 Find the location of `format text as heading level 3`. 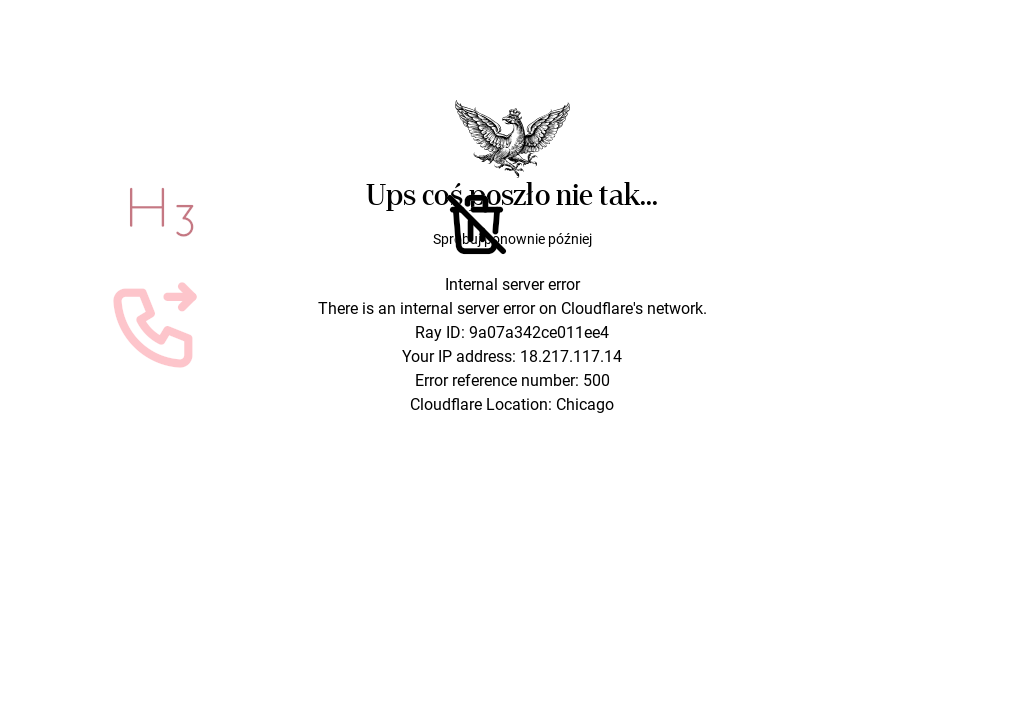

format text as heading level 3 is located at coordinates (158, 211).